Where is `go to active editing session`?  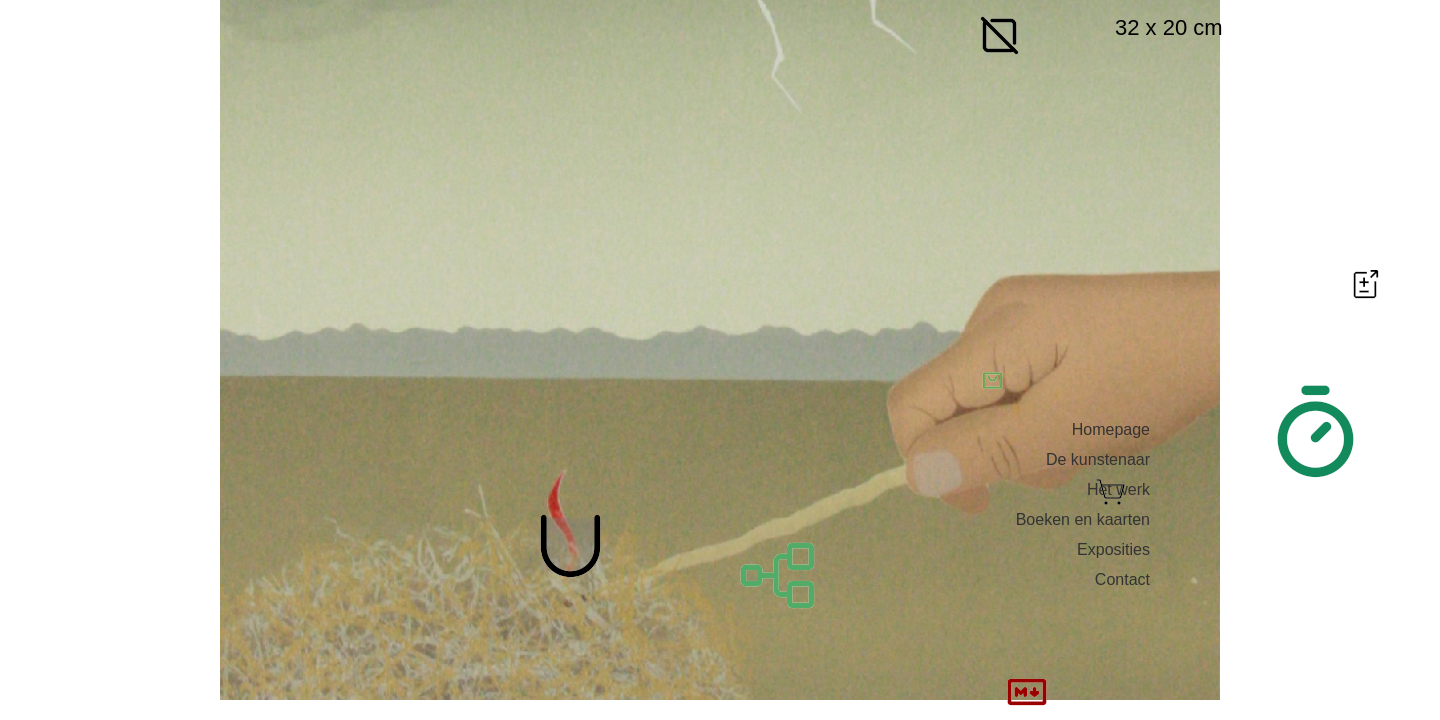 go to active editing session is located at coordinates (1365, 285).